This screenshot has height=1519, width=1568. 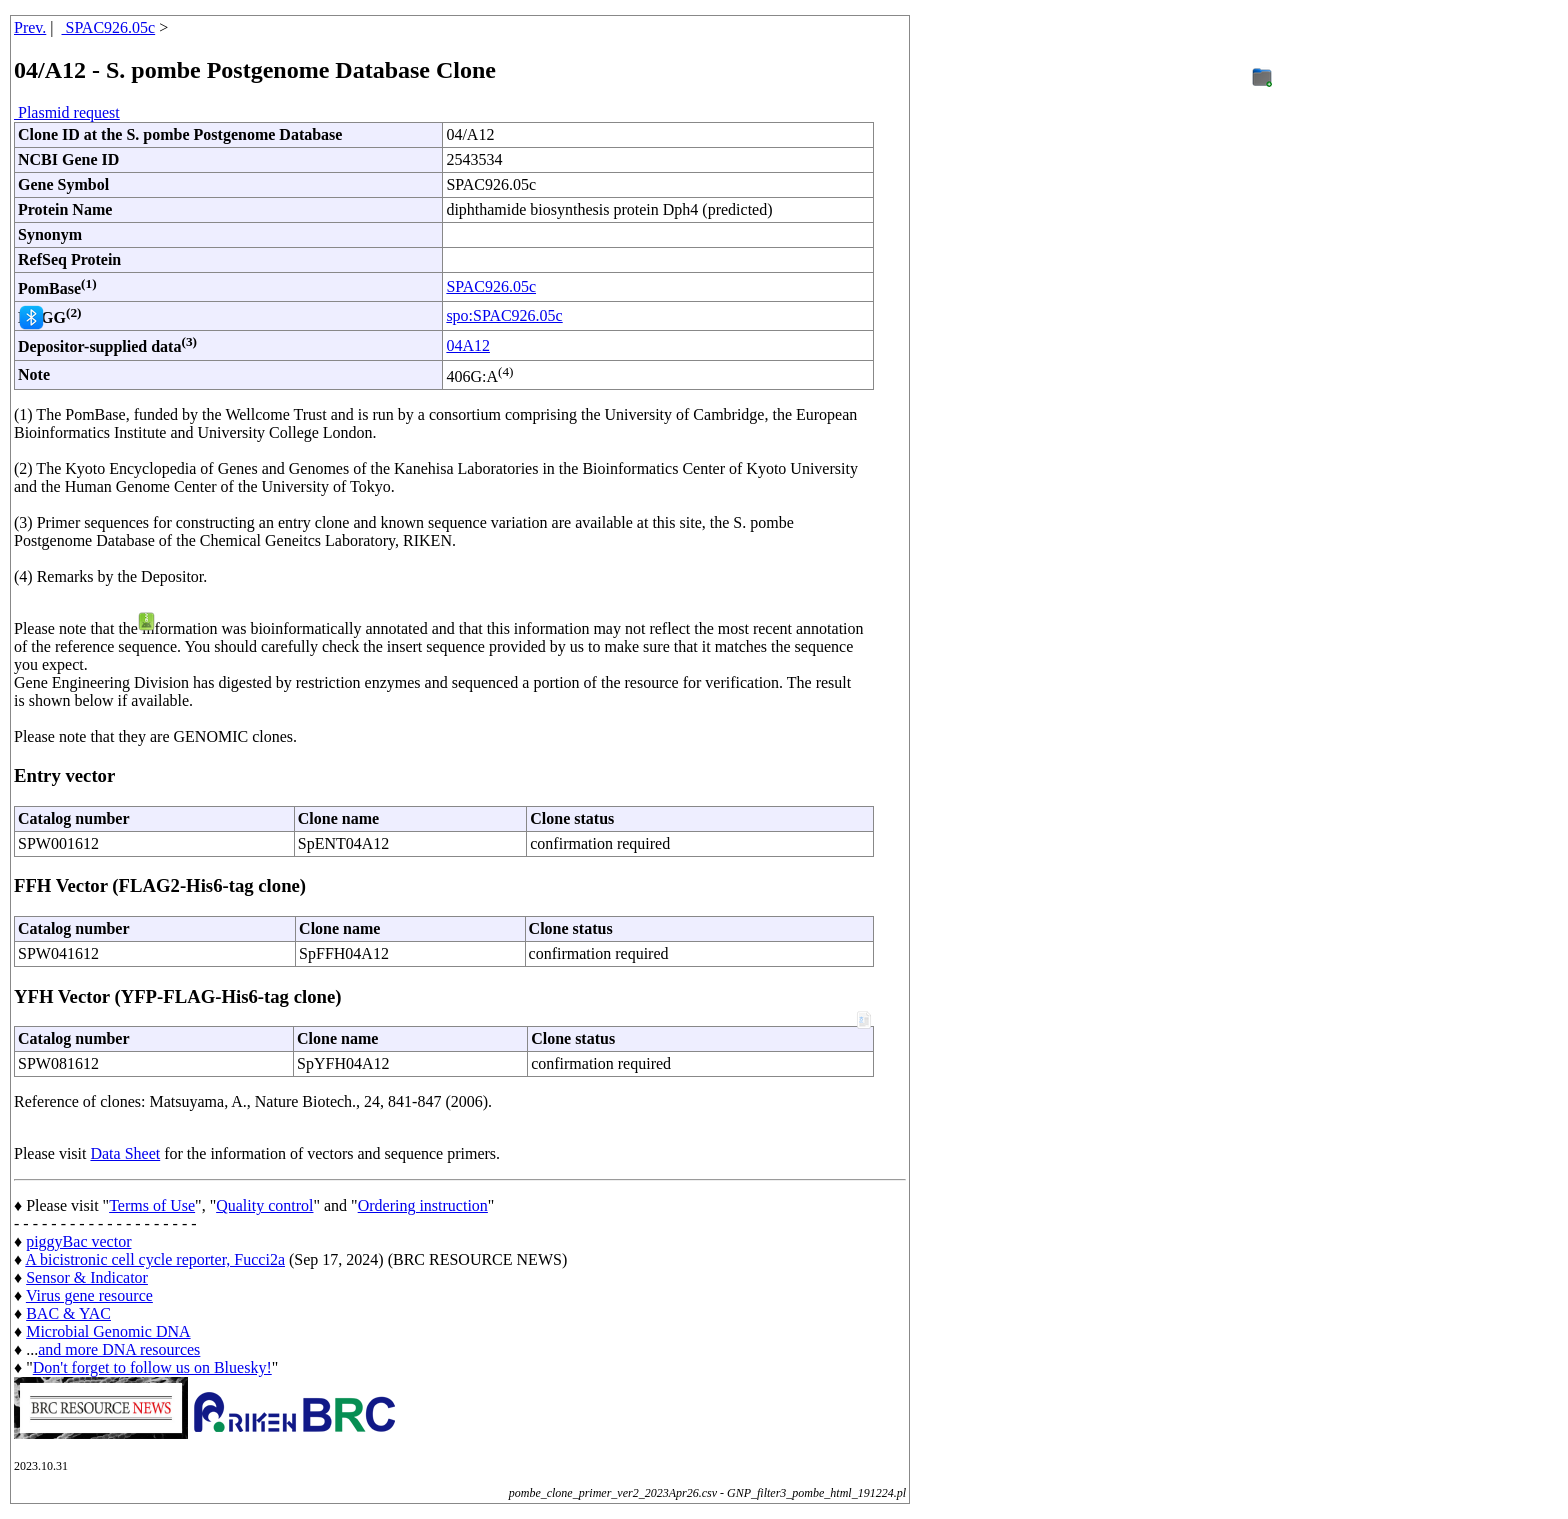 What do you see at coordinates (146, 621) in the screenshot?
I see `an android application package file` at bounding box center [146, 621].